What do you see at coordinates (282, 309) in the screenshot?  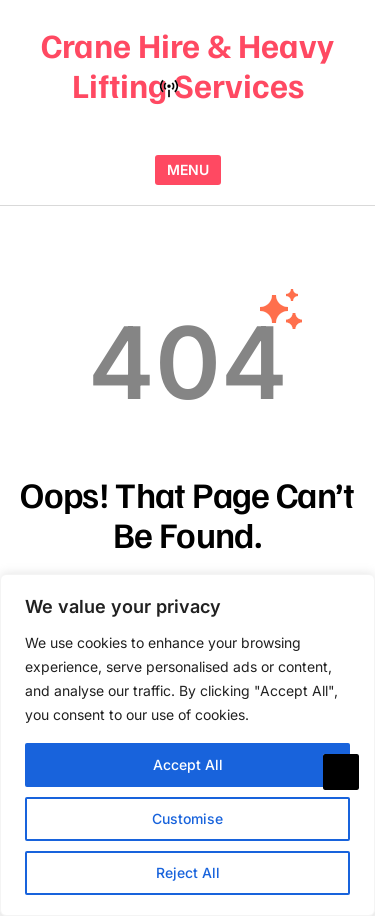 I see `indicates AI-generated or enhanced content` at bounding box center [282, 309].